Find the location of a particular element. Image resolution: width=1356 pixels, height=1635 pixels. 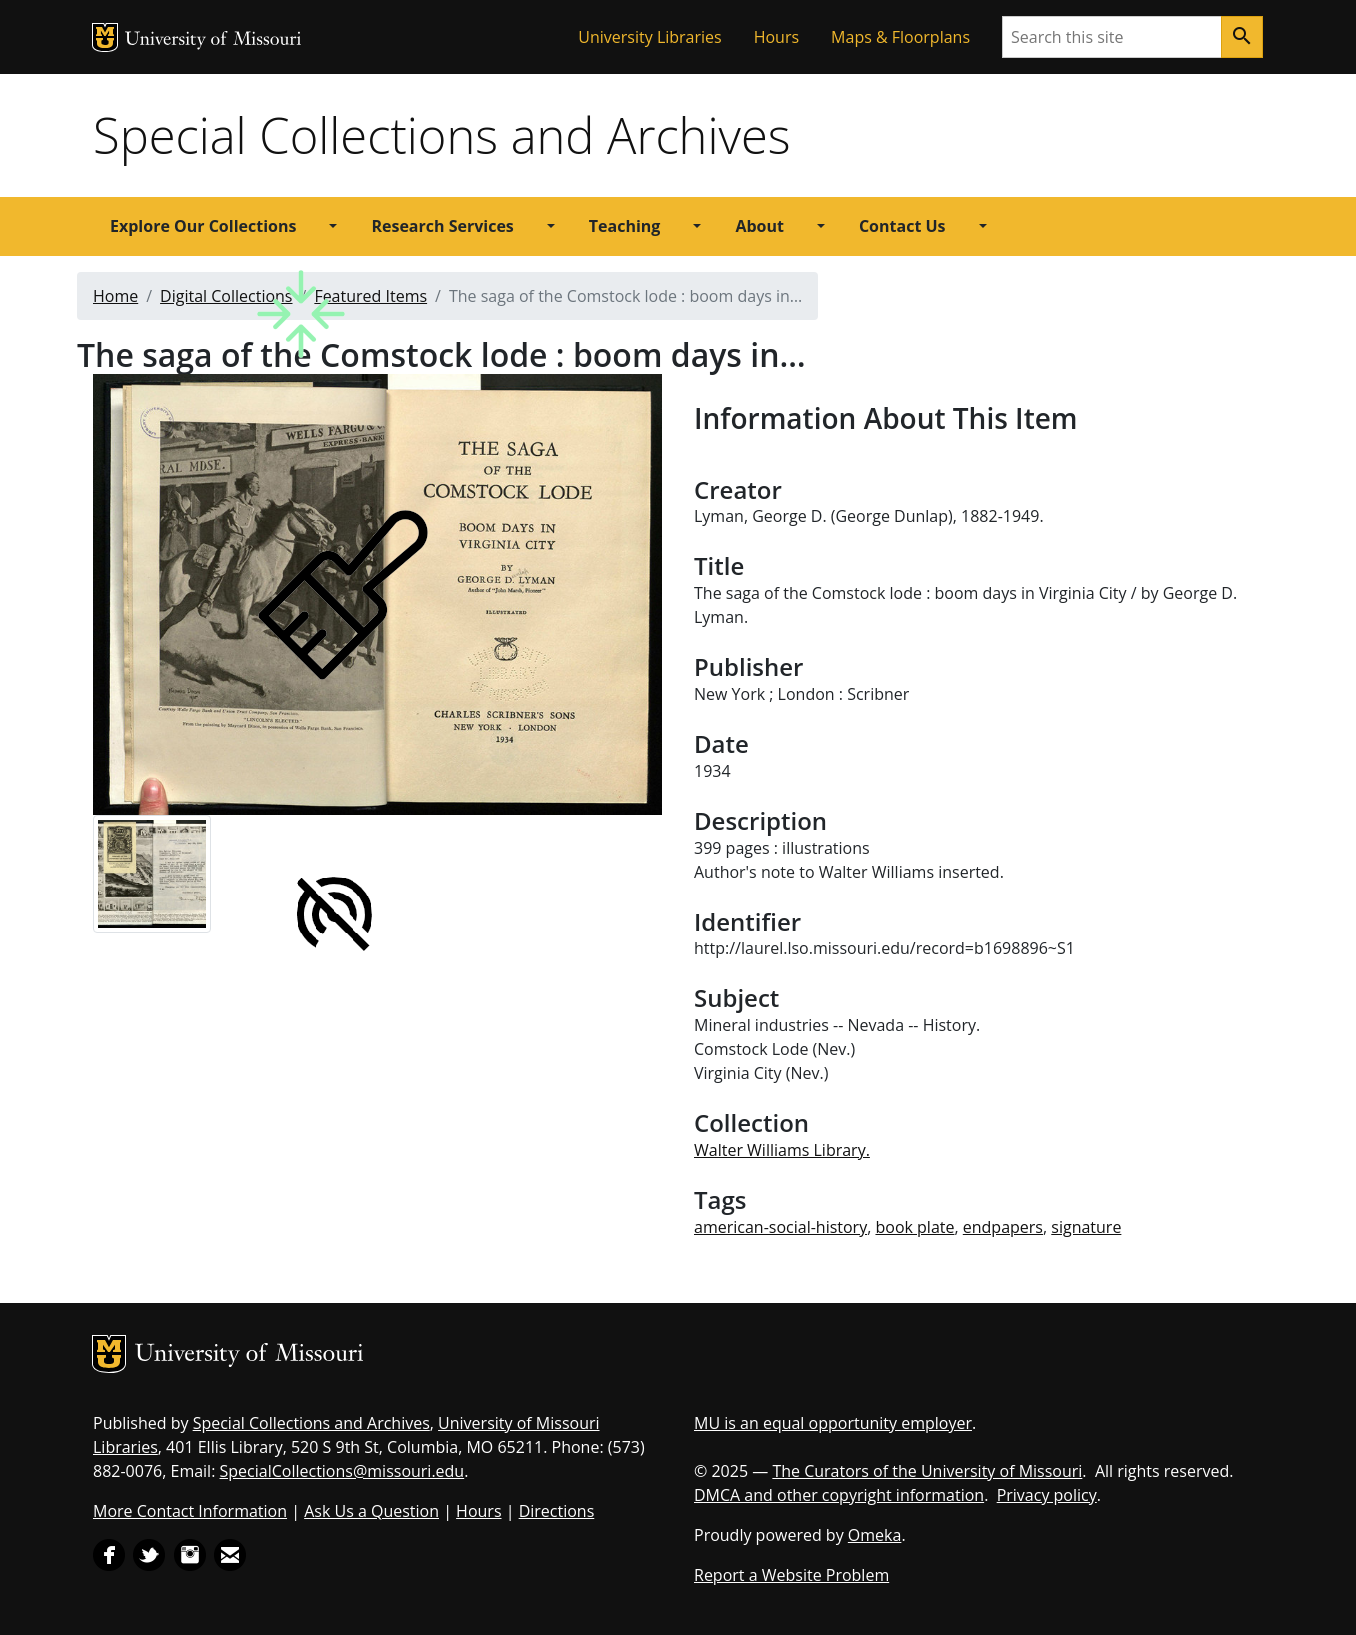

collapse or minimize content from all directions is located at coordinates (301, 314).